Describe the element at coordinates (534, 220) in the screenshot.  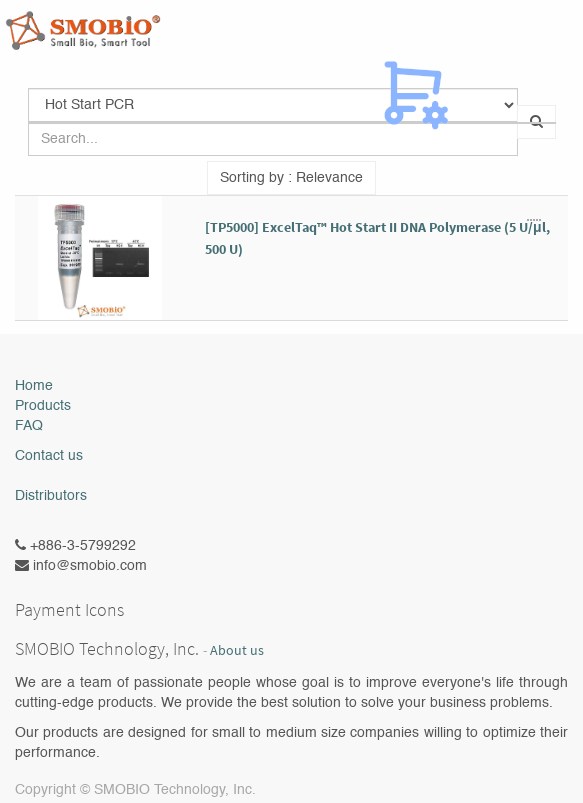
I see `indicates a divider or separator between content sections` at that location.